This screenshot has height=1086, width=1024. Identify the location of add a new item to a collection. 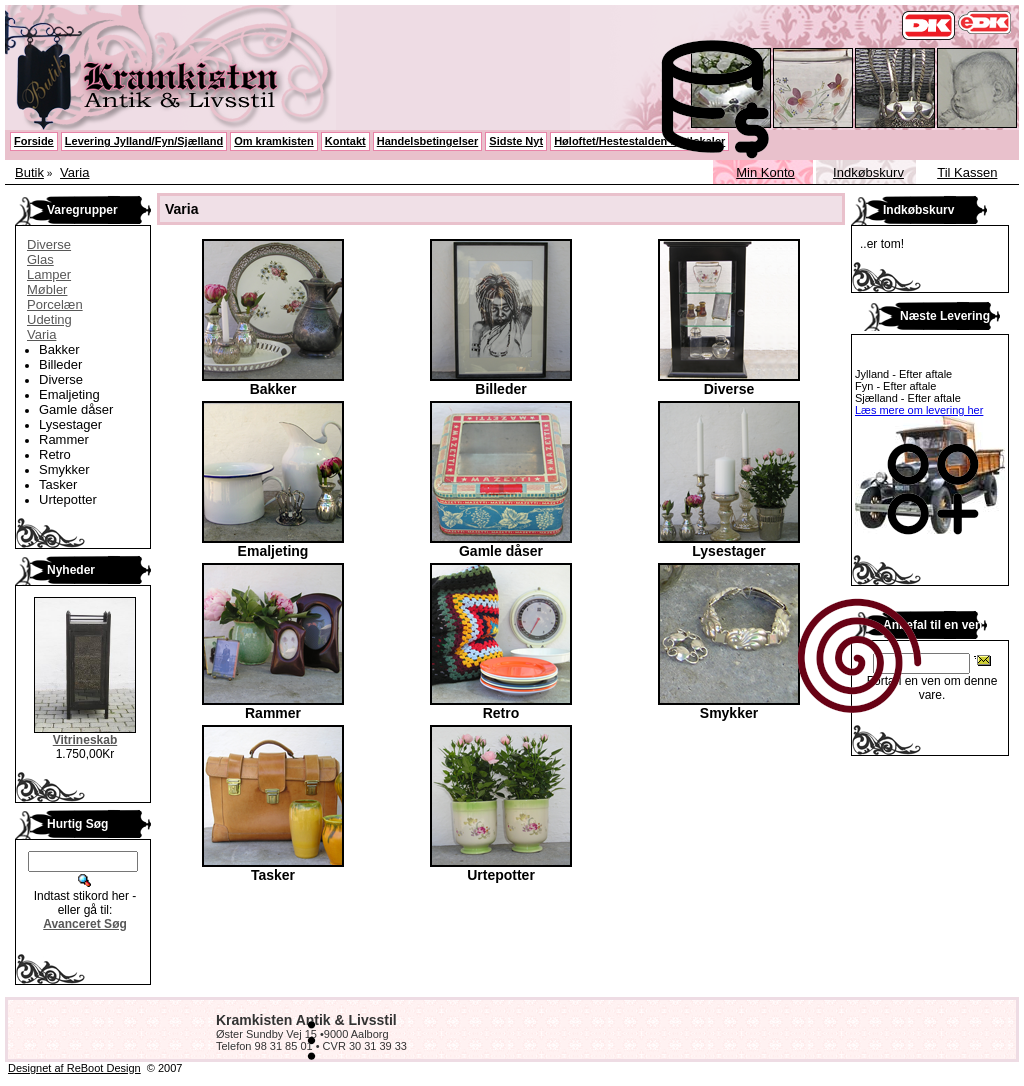
(933, 489).